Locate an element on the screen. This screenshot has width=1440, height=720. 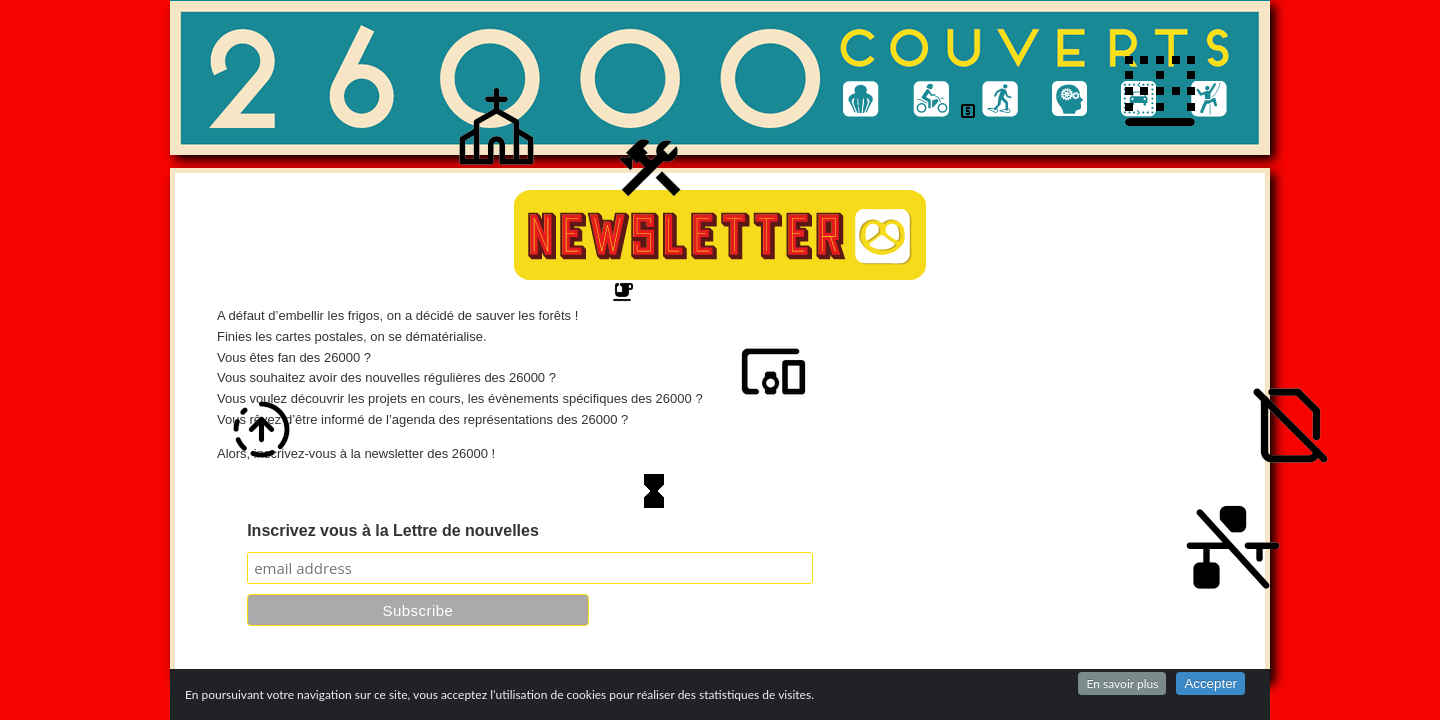
indicates a process is in progress or loading is located at coordinates (654, 491).